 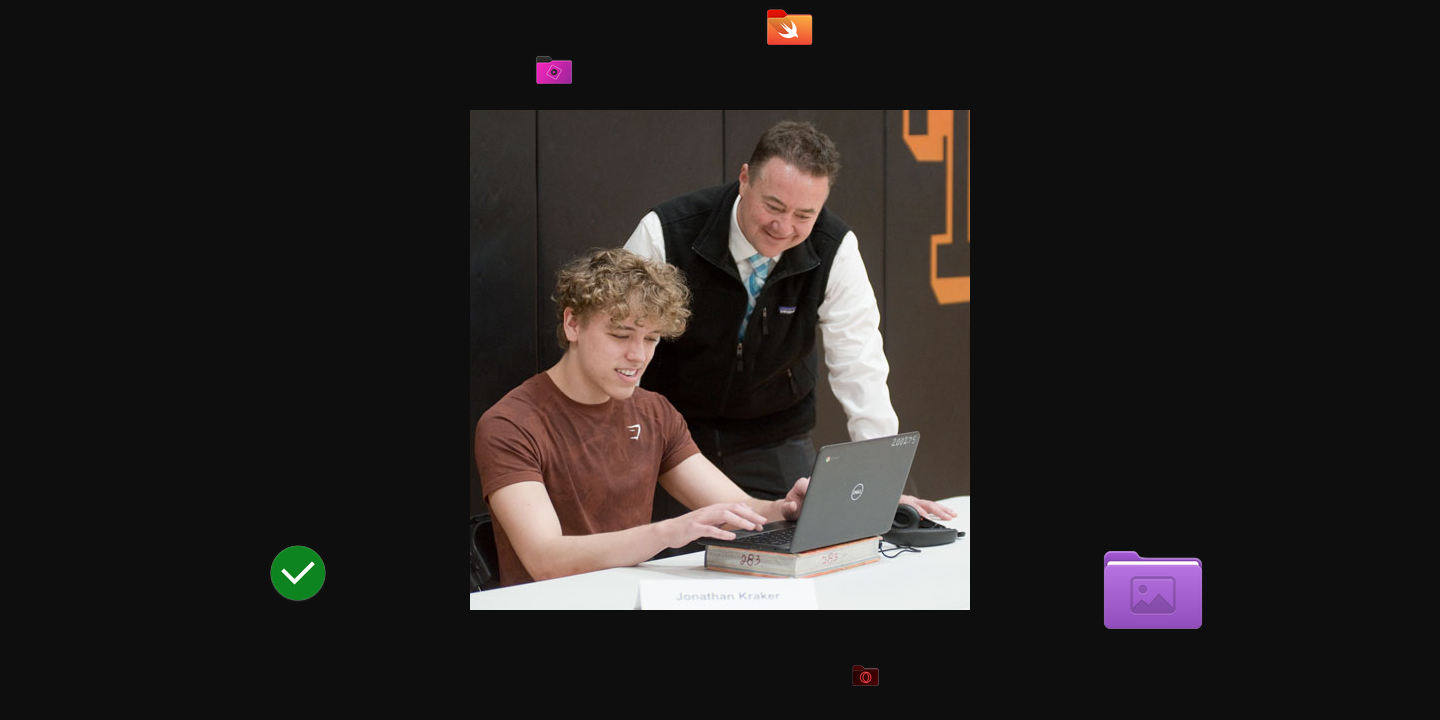 What do you see at coordinates (1153, 590) in the screenshot?
I see `open your images folder` at bounding box center [1153, 590].